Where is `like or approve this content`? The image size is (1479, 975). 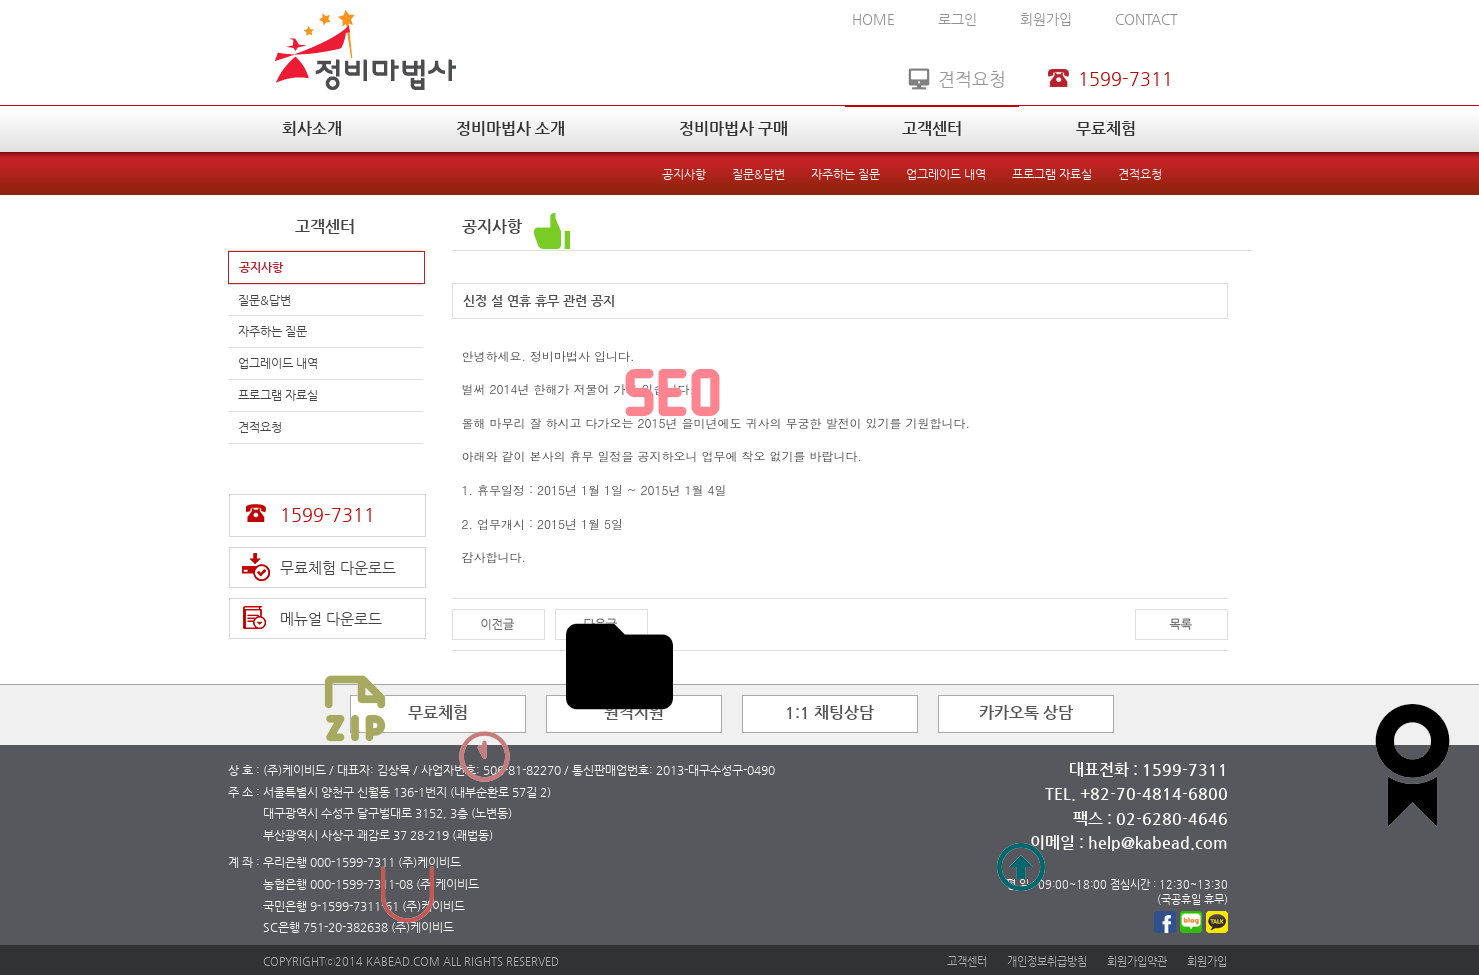
like or approve this content is located at coordinates (552, 231).